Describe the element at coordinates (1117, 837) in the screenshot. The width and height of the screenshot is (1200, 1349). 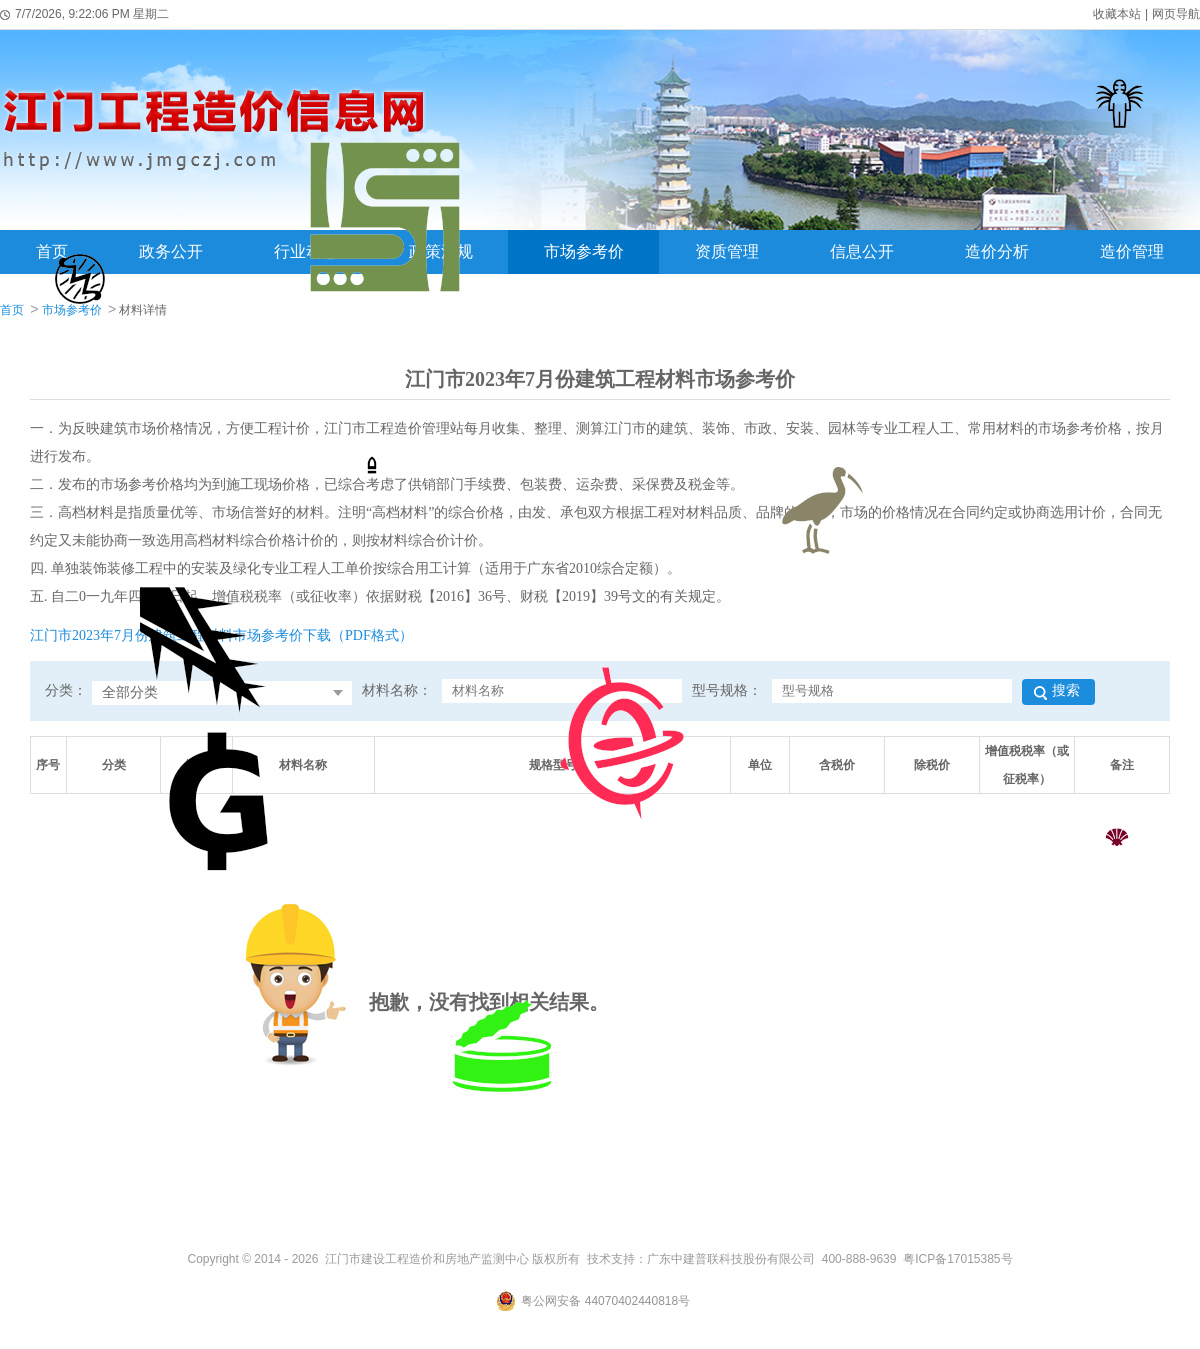
I see `seafood or shellfish category indicator` at that location.